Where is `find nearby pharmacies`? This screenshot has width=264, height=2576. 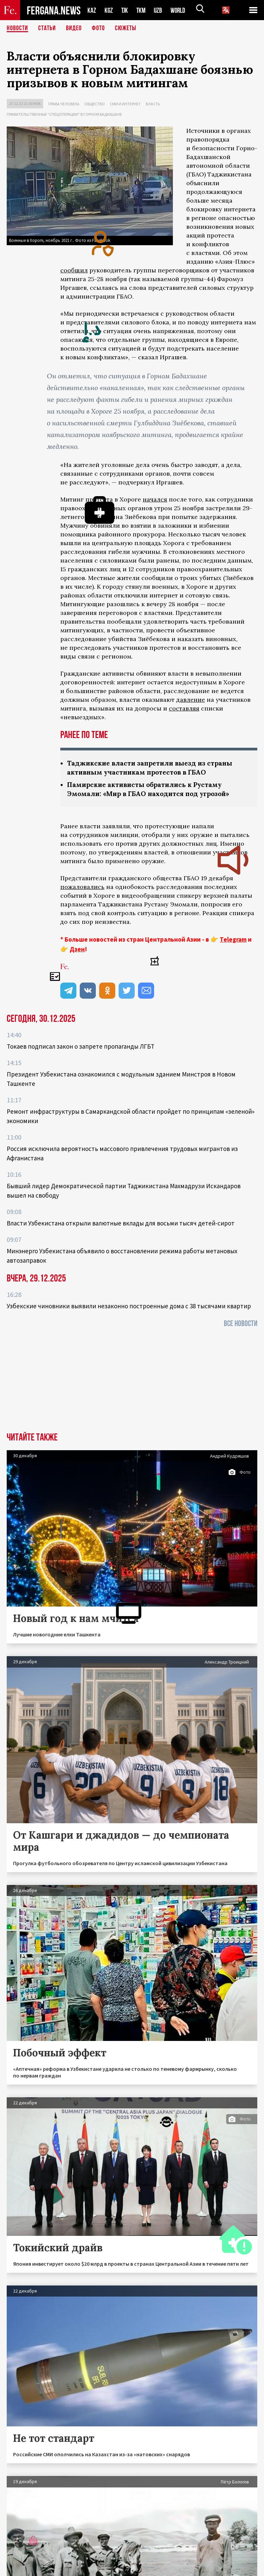
find nearby pharmacies is located at coordinates (154, 961).